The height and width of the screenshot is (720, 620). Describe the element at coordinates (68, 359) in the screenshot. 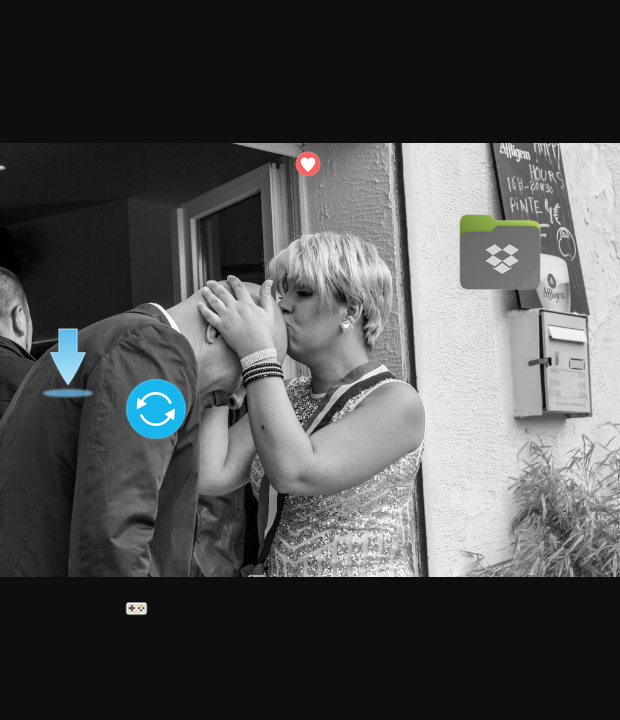

I see `save document to a new location` at that location.